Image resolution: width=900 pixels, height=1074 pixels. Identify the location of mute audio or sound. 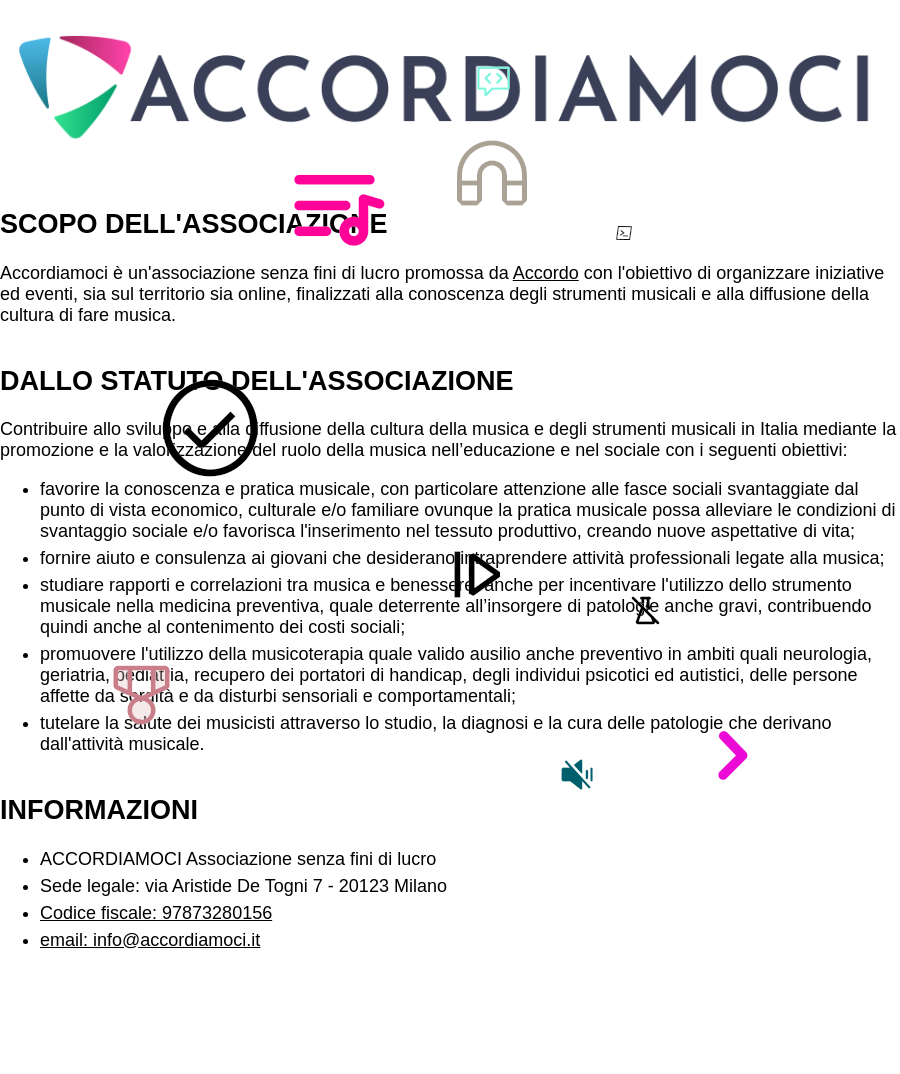
(576, 774).